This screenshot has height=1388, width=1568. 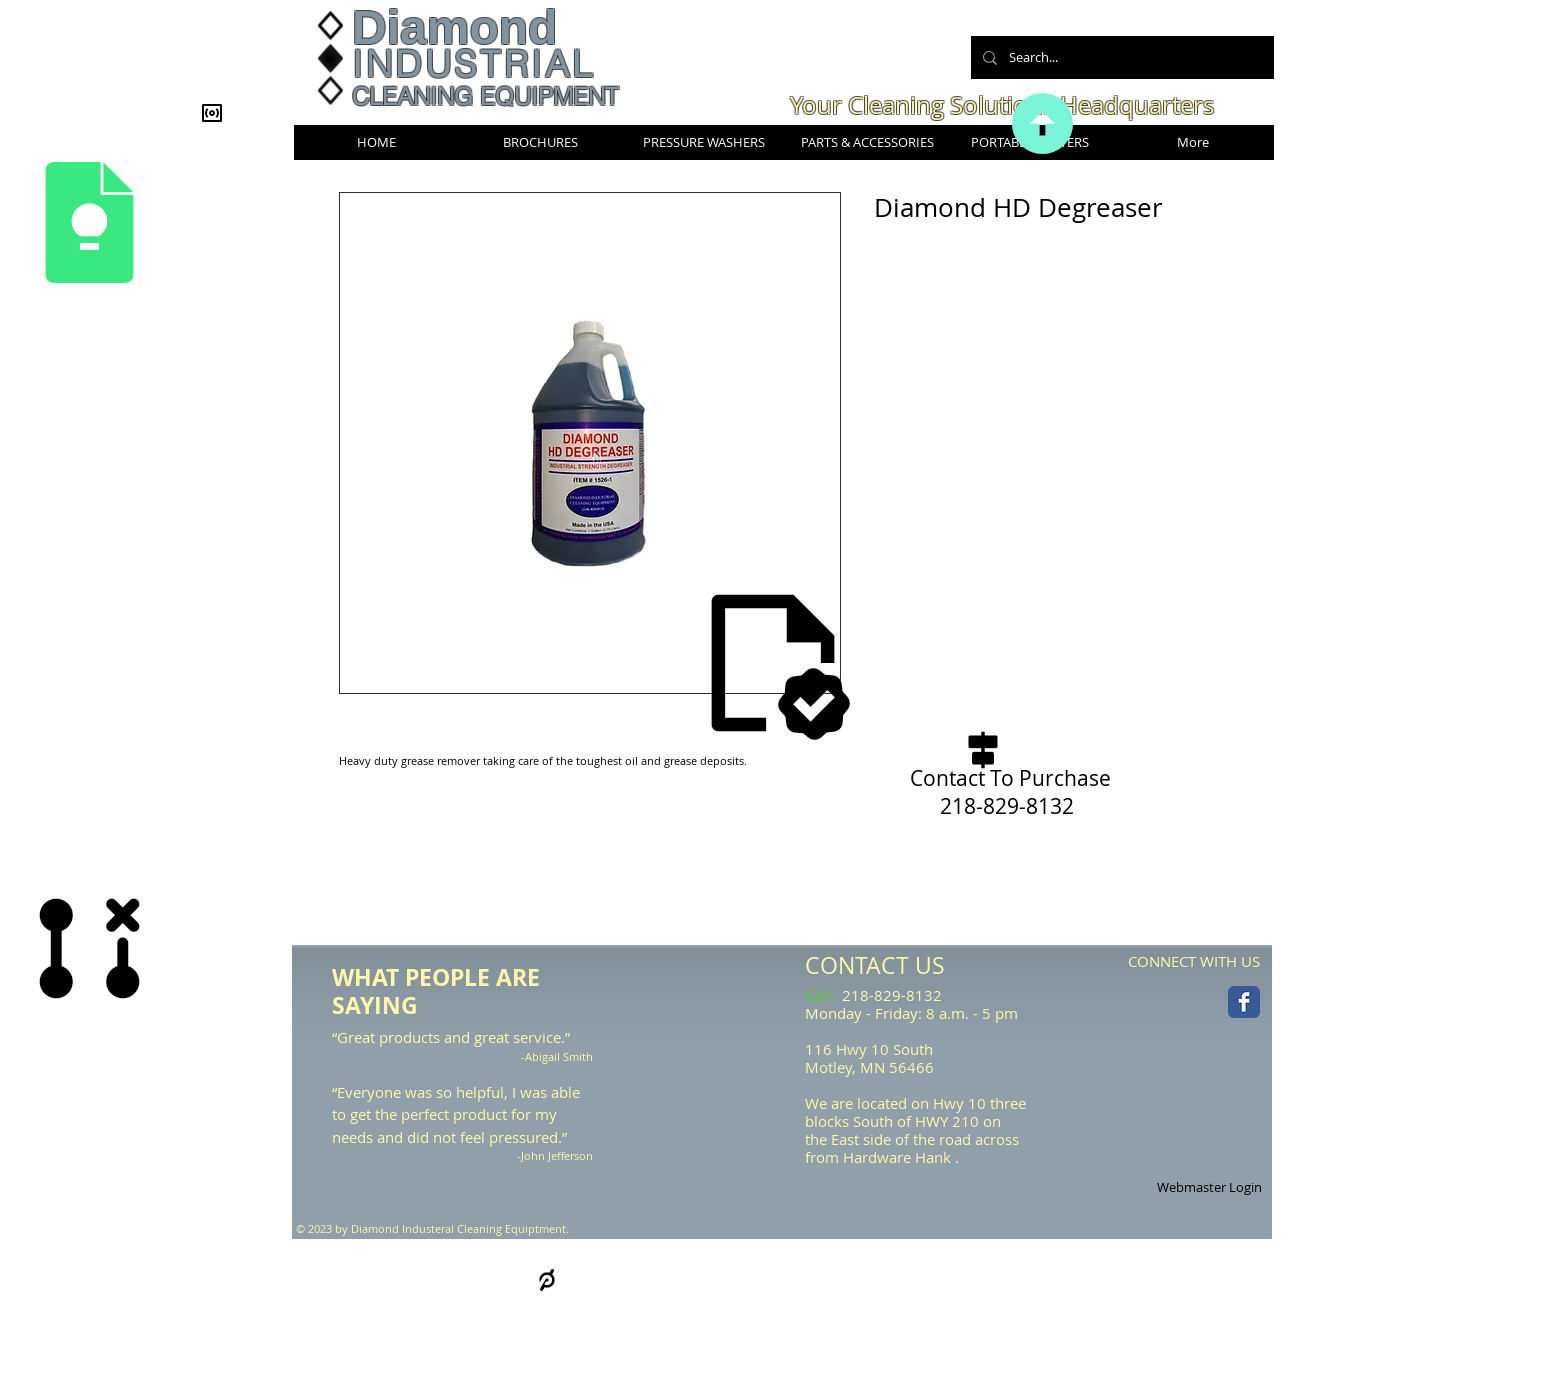 I want to click on view verified contract document, so click(x=773, y=663).